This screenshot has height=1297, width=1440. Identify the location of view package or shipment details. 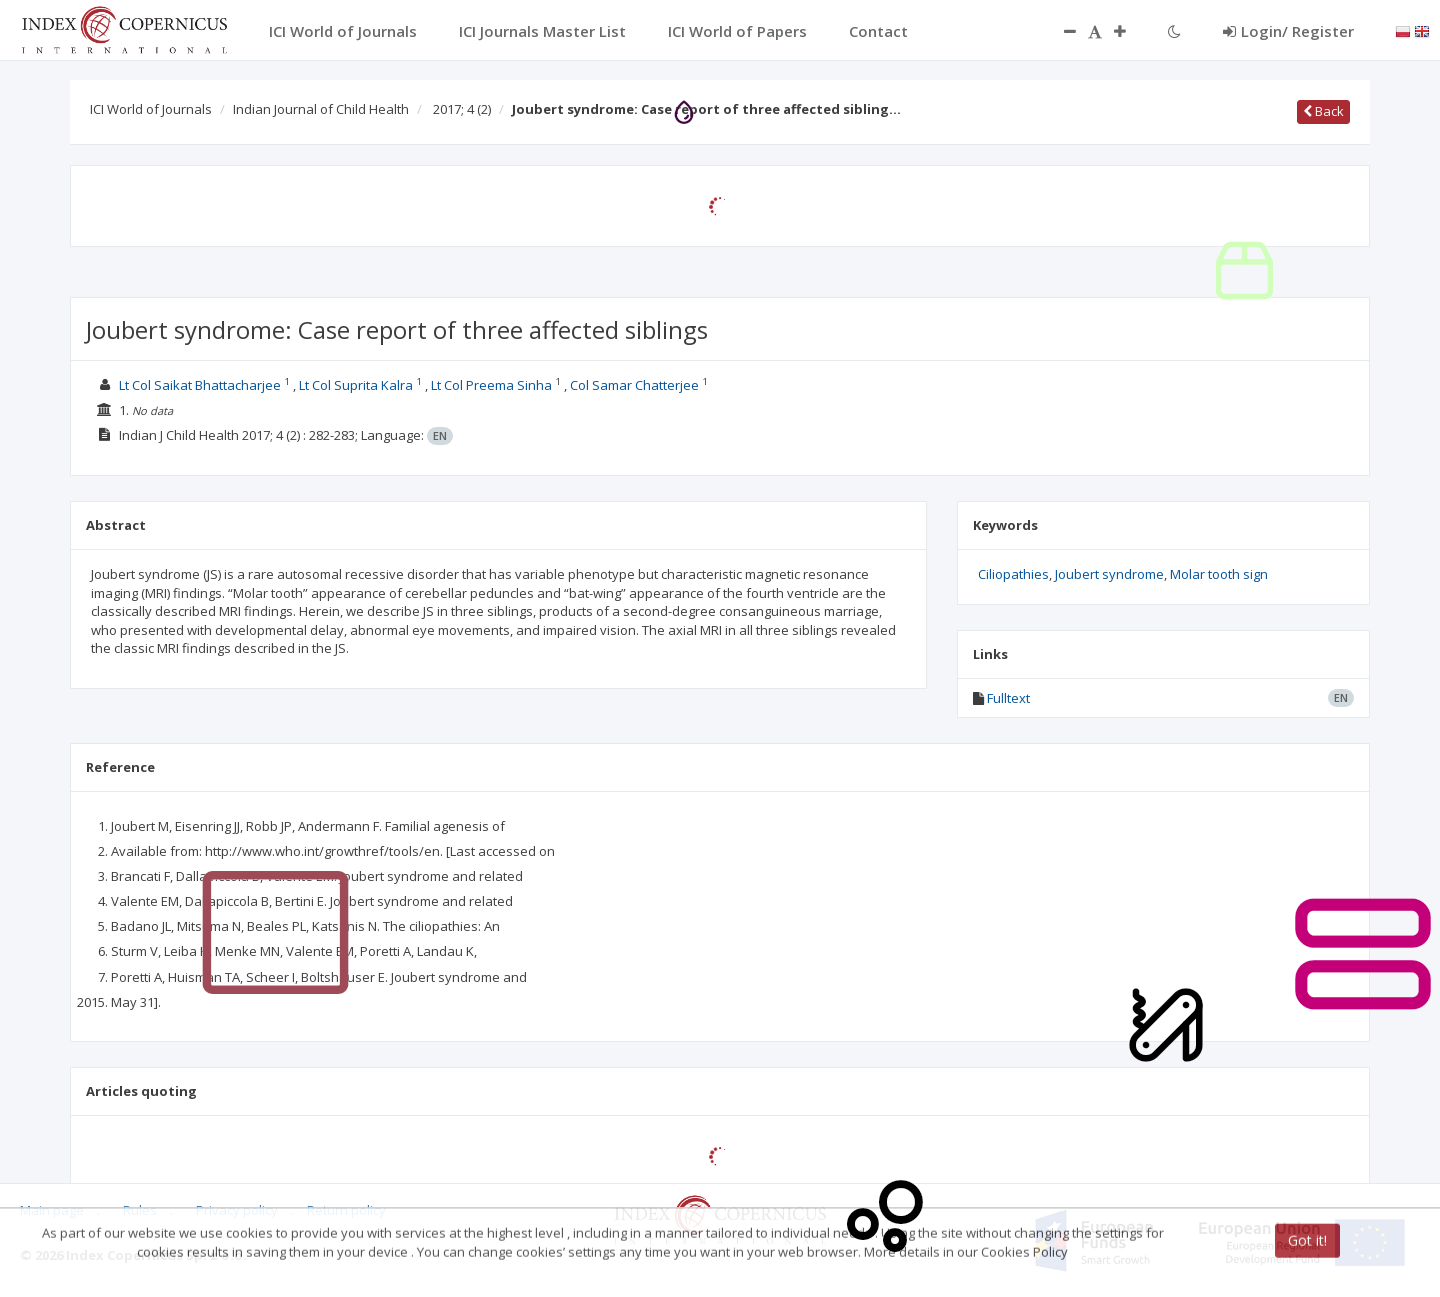
(1244, 270).